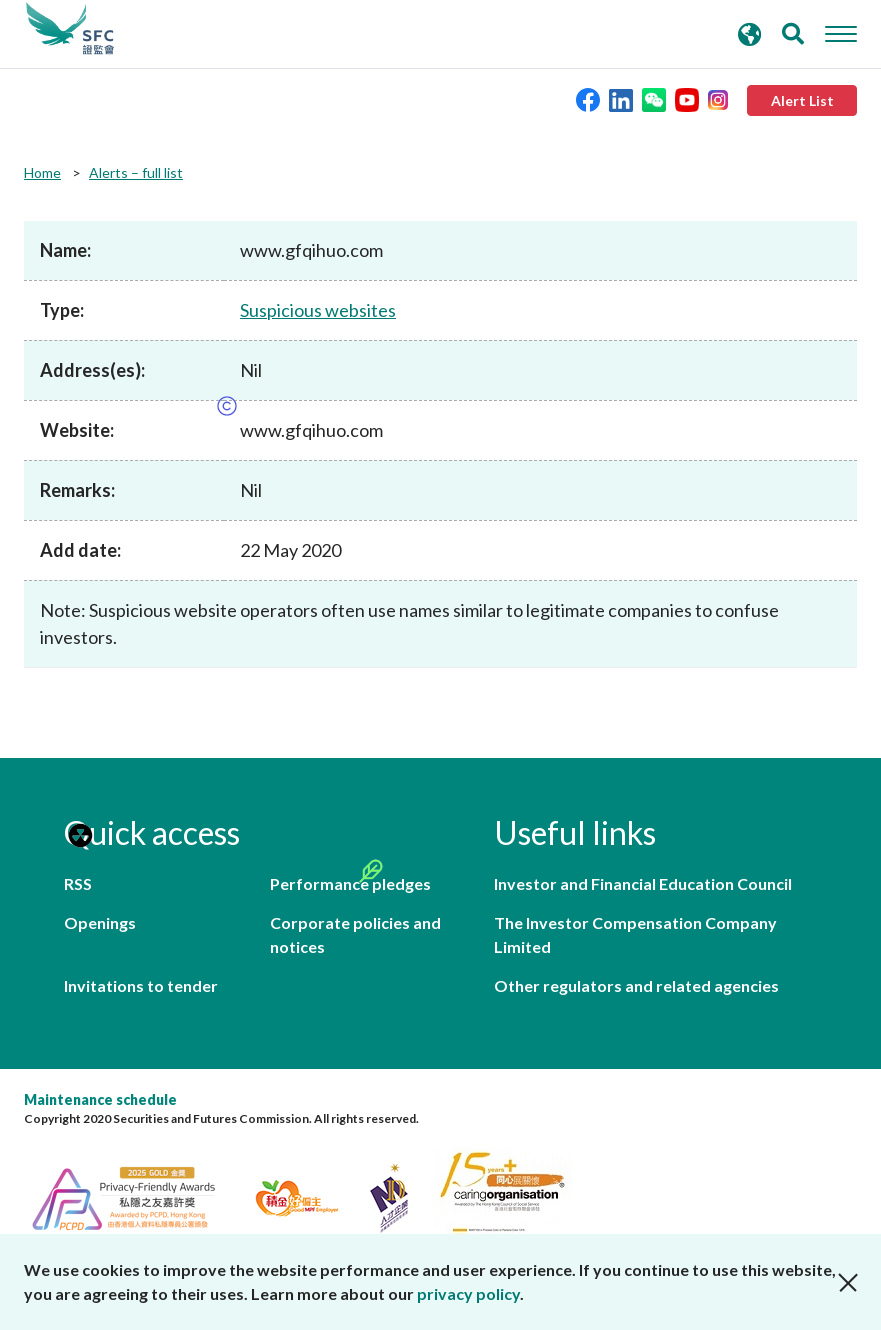  Describe the element at coordinates (370, 871) in the screenshot. I see `compose a new message or post` at that location.